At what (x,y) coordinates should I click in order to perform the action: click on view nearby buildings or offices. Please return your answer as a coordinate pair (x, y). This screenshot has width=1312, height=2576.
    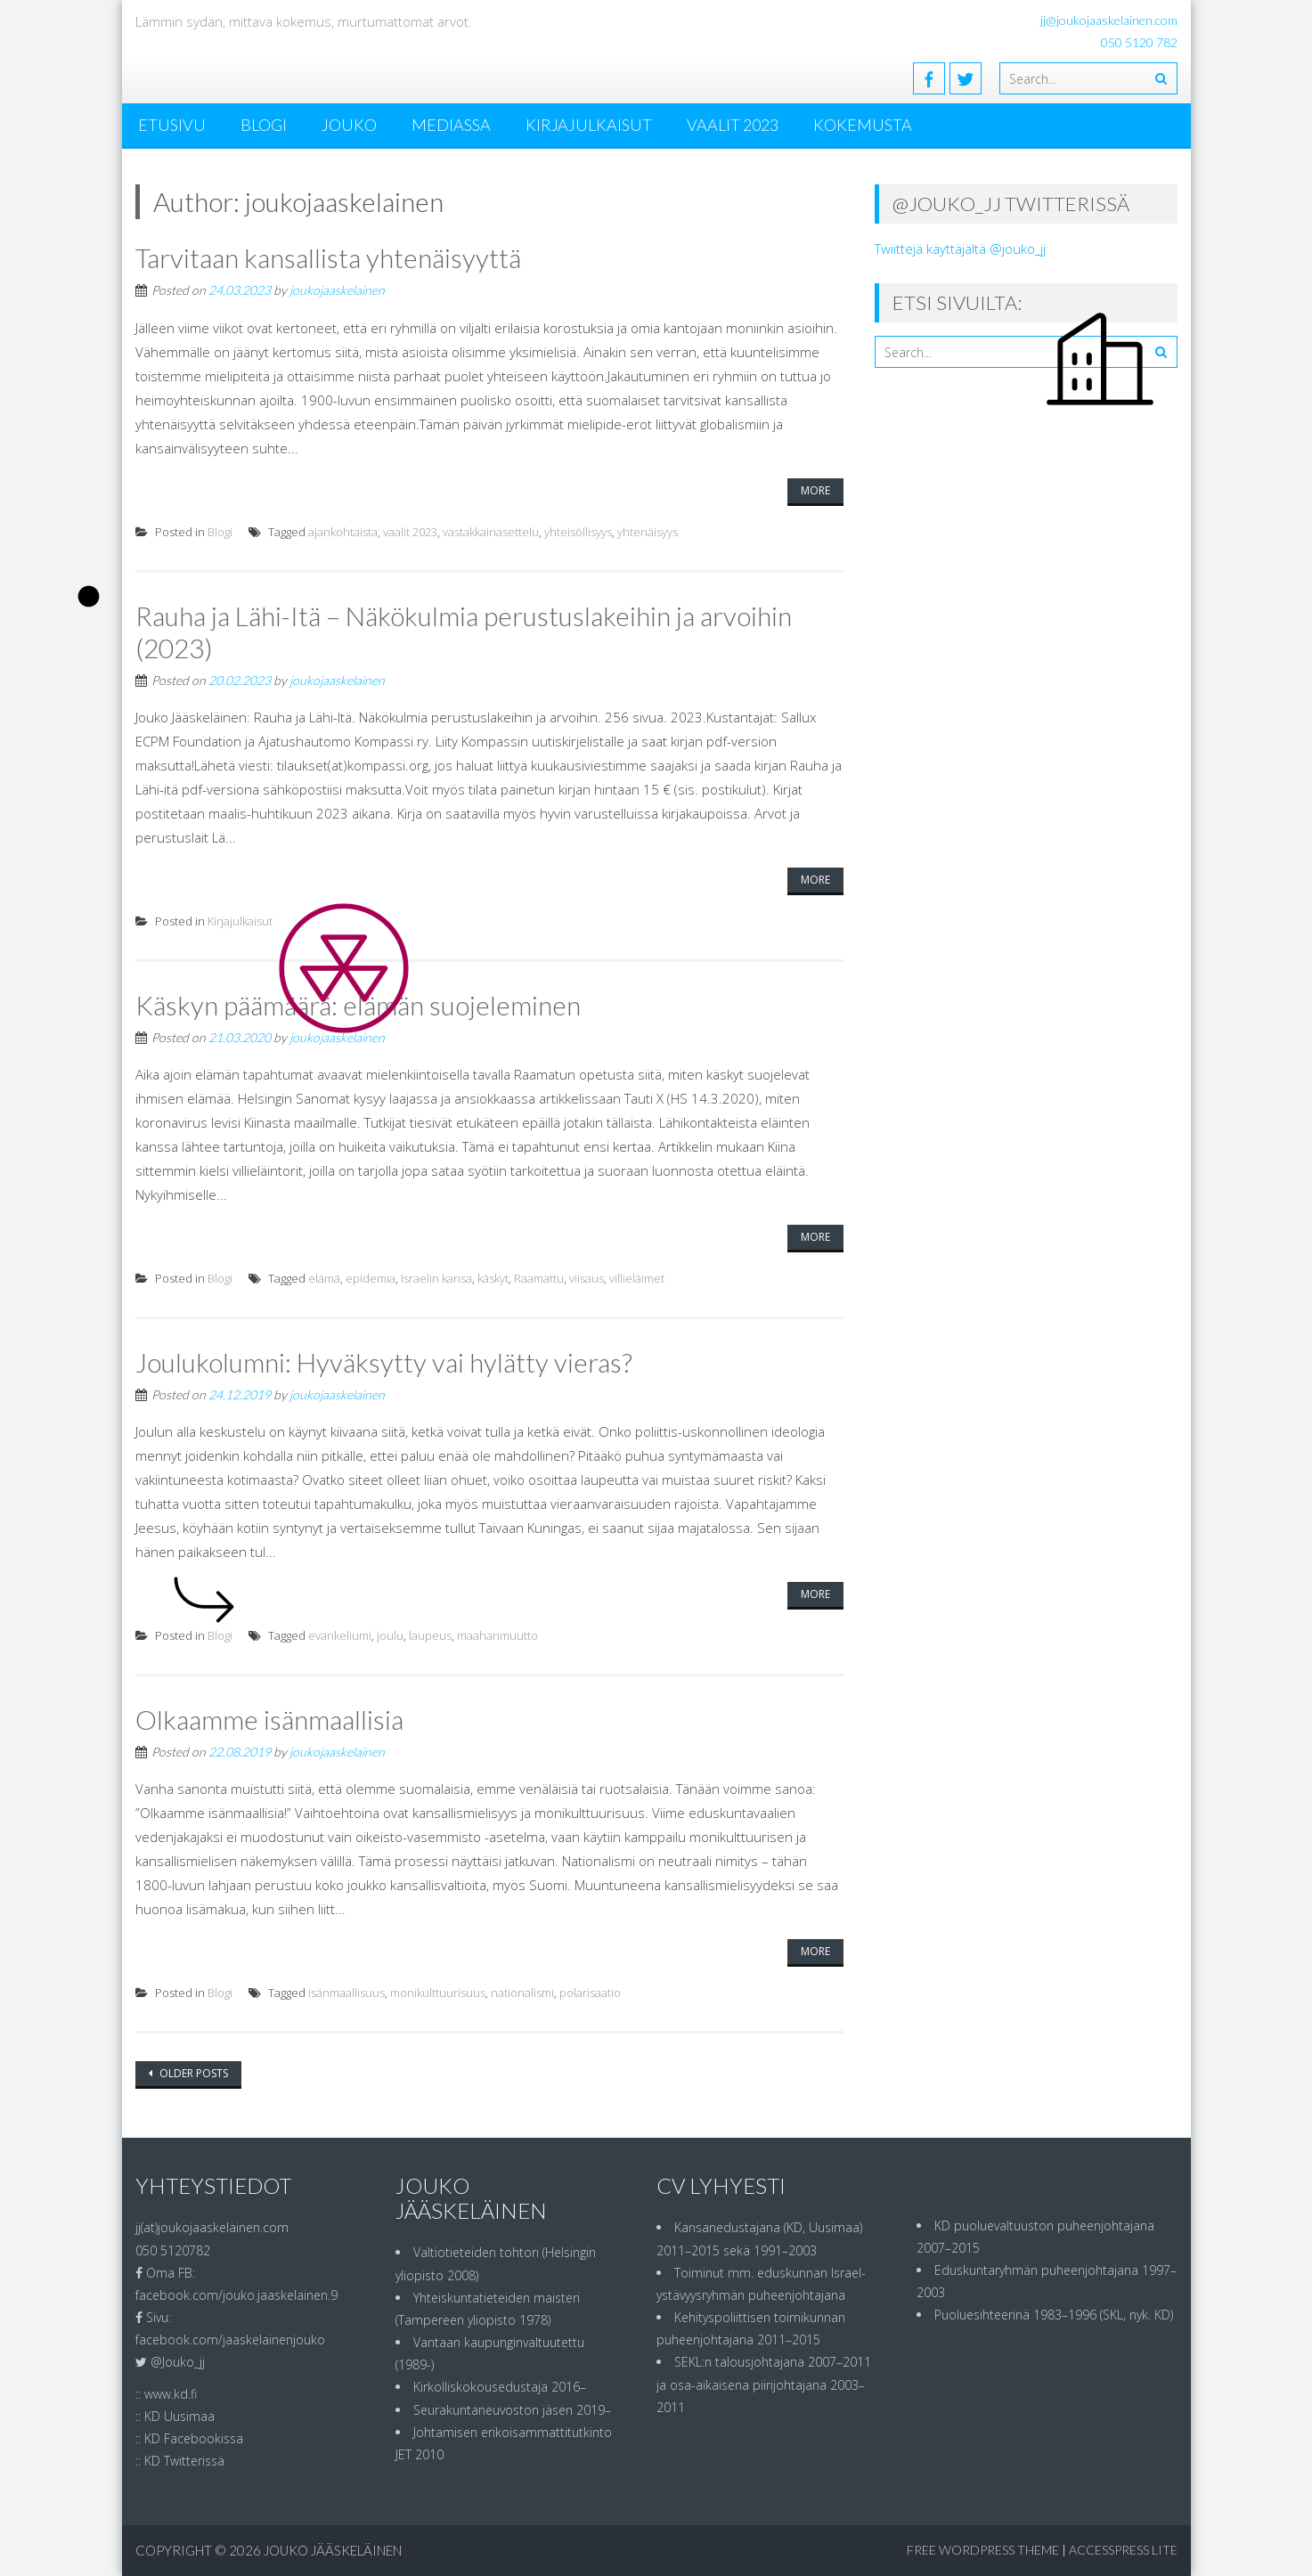
    Looking at the image, I should click on (1100, 363).